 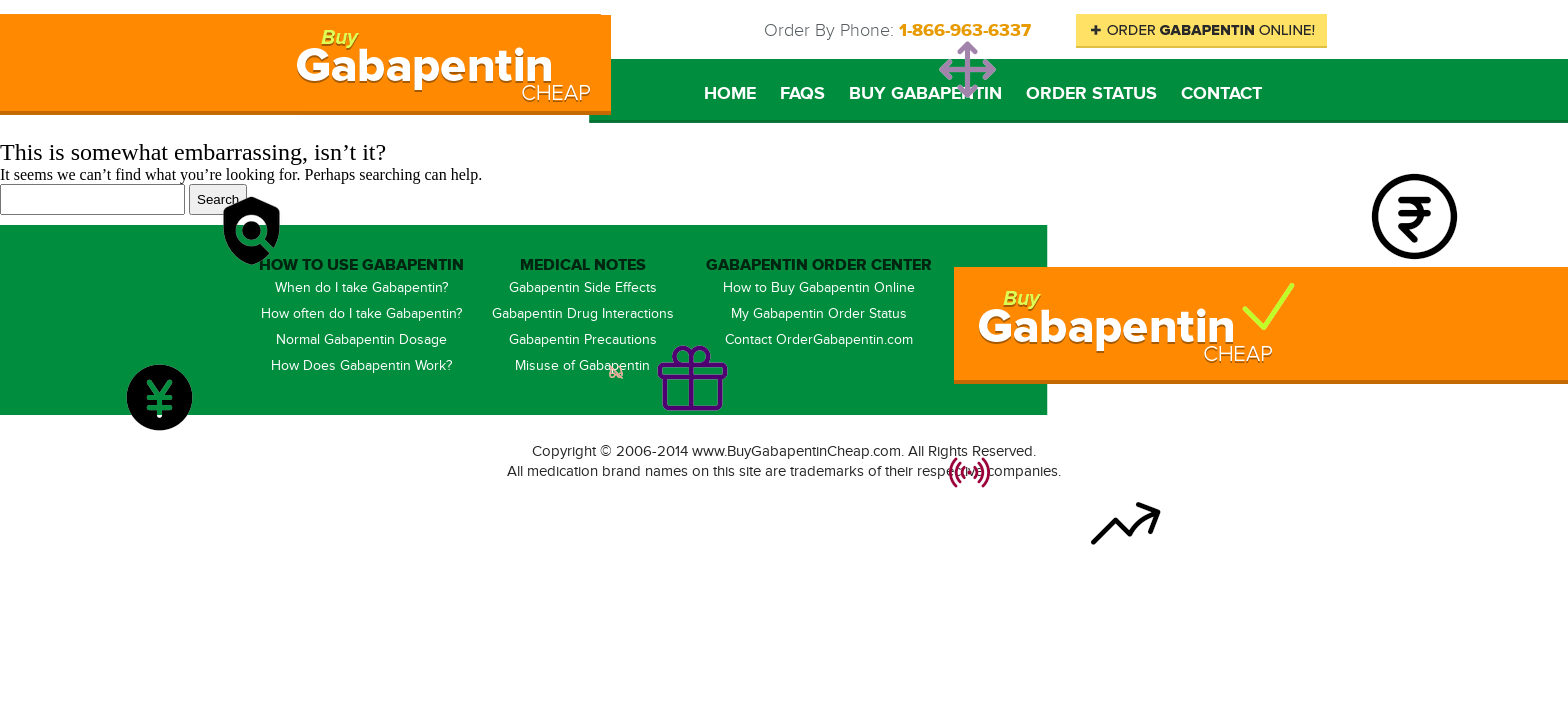 I want to click on view price in japanese yen, so click(x=159, y=397).